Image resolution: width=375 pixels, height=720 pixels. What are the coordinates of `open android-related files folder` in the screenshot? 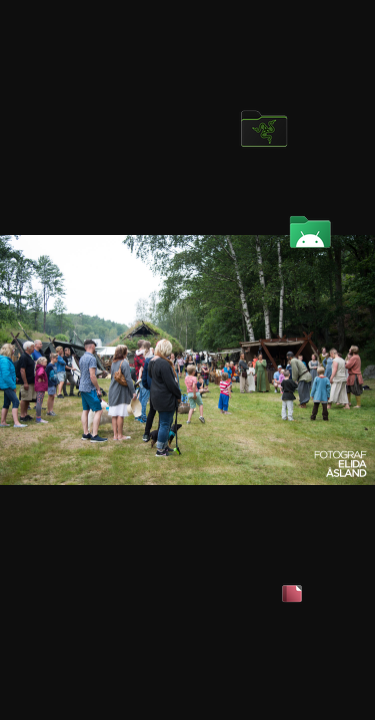 It's located at (310, 233).